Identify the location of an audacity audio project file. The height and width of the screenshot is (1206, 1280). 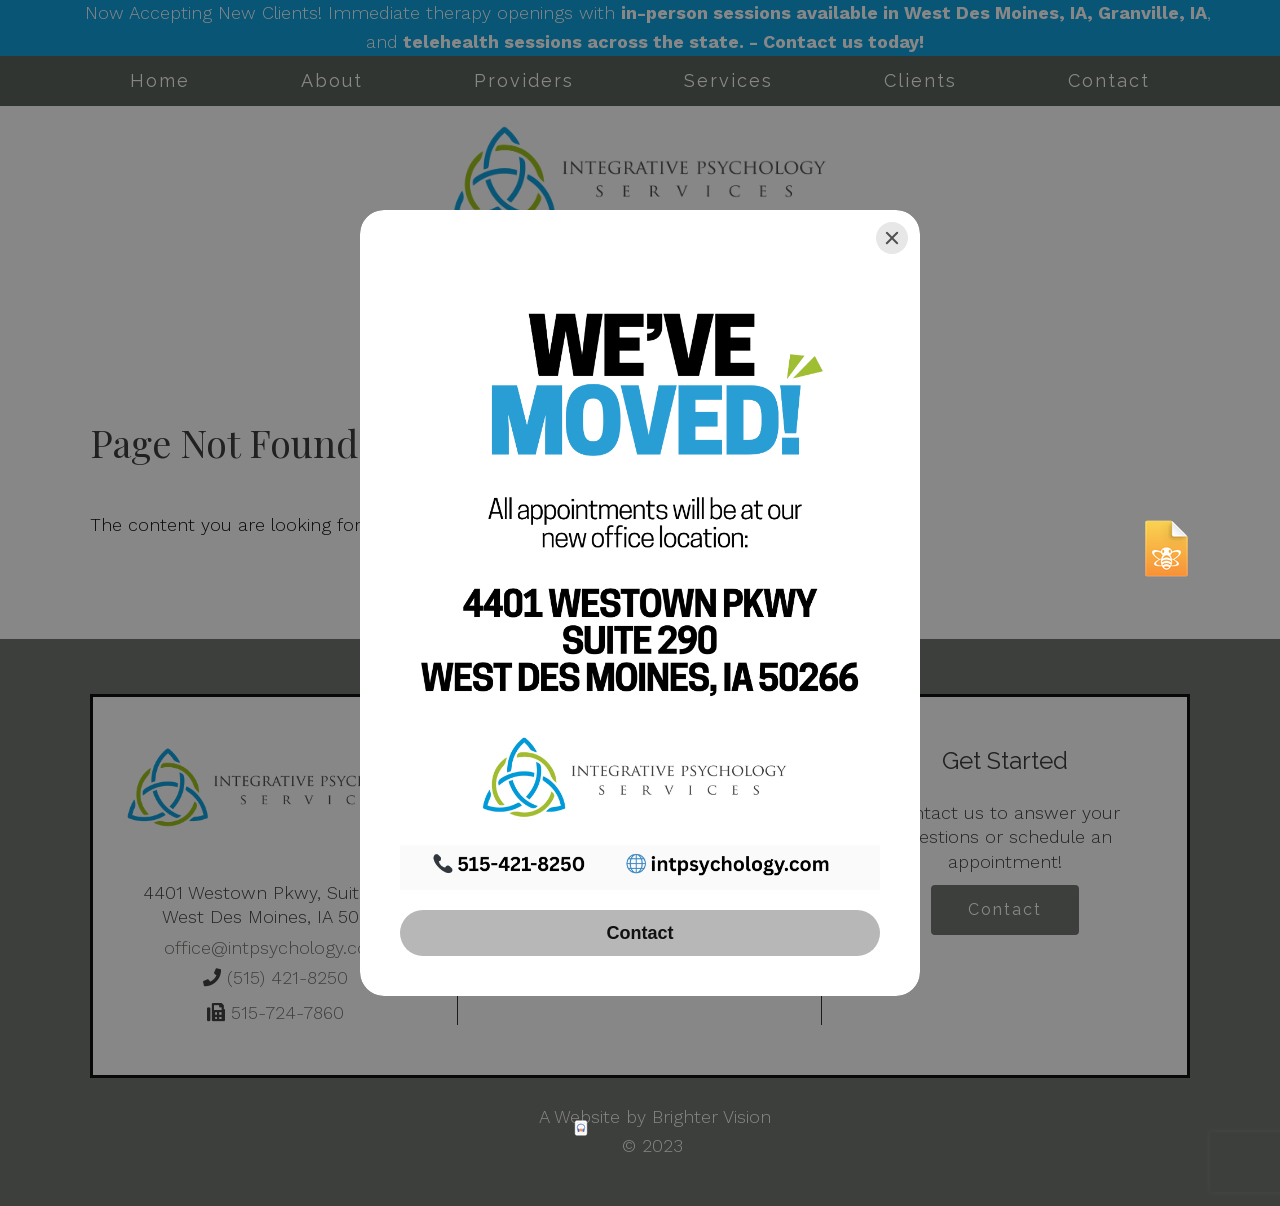
(581, 1128).